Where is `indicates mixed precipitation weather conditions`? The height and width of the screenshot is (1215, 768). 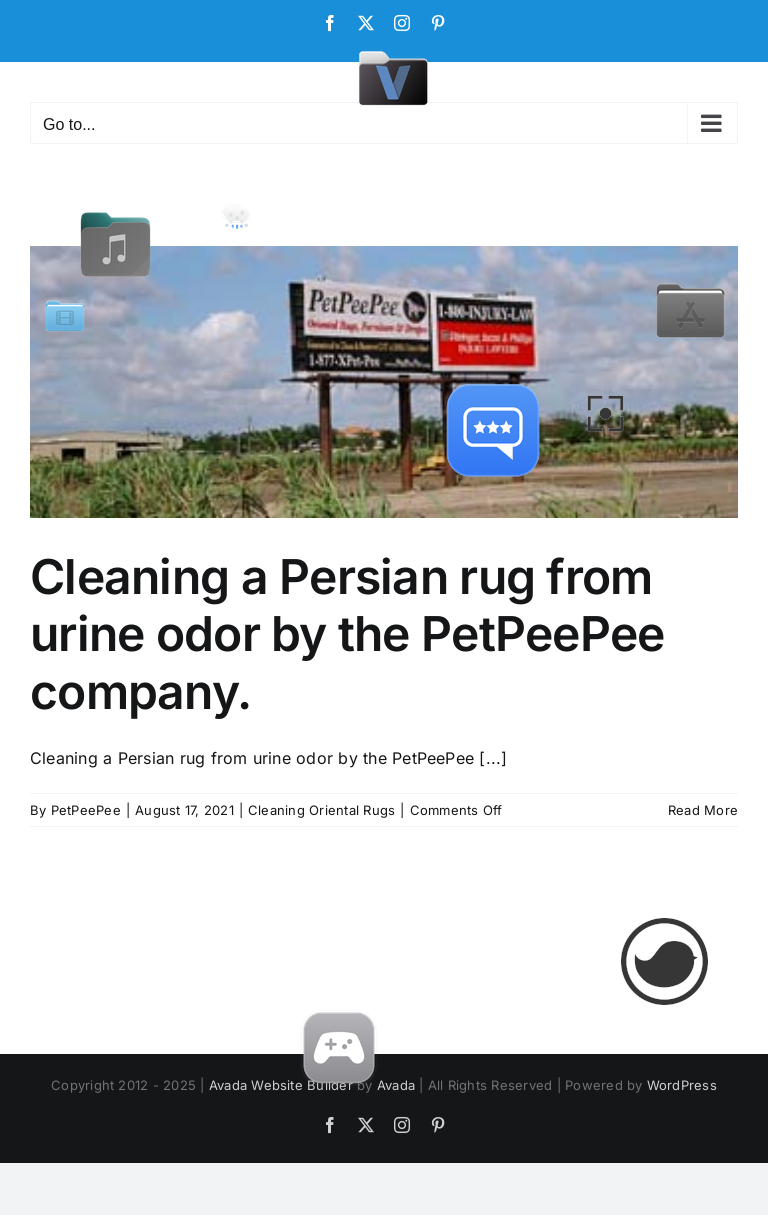 indicates mixed precipitation weather conditions is located at coordinates (236, 215).